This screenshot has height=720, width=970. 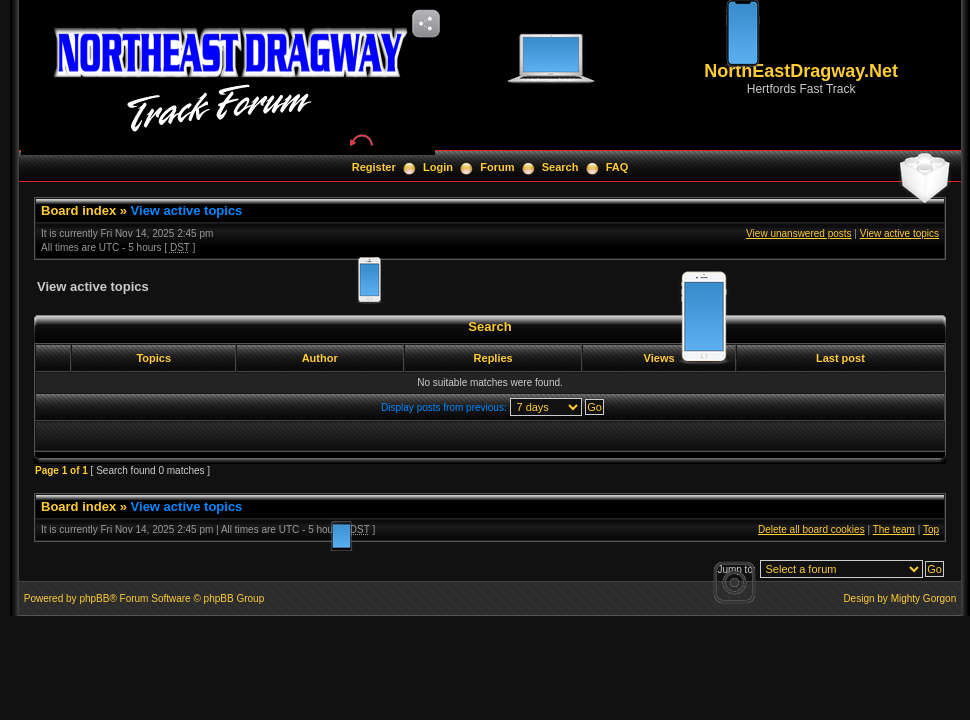 What do you see at coordinates (426, 24) in the screenshot?
I see `open network sharing preferences` at bounding box center [426, 24].